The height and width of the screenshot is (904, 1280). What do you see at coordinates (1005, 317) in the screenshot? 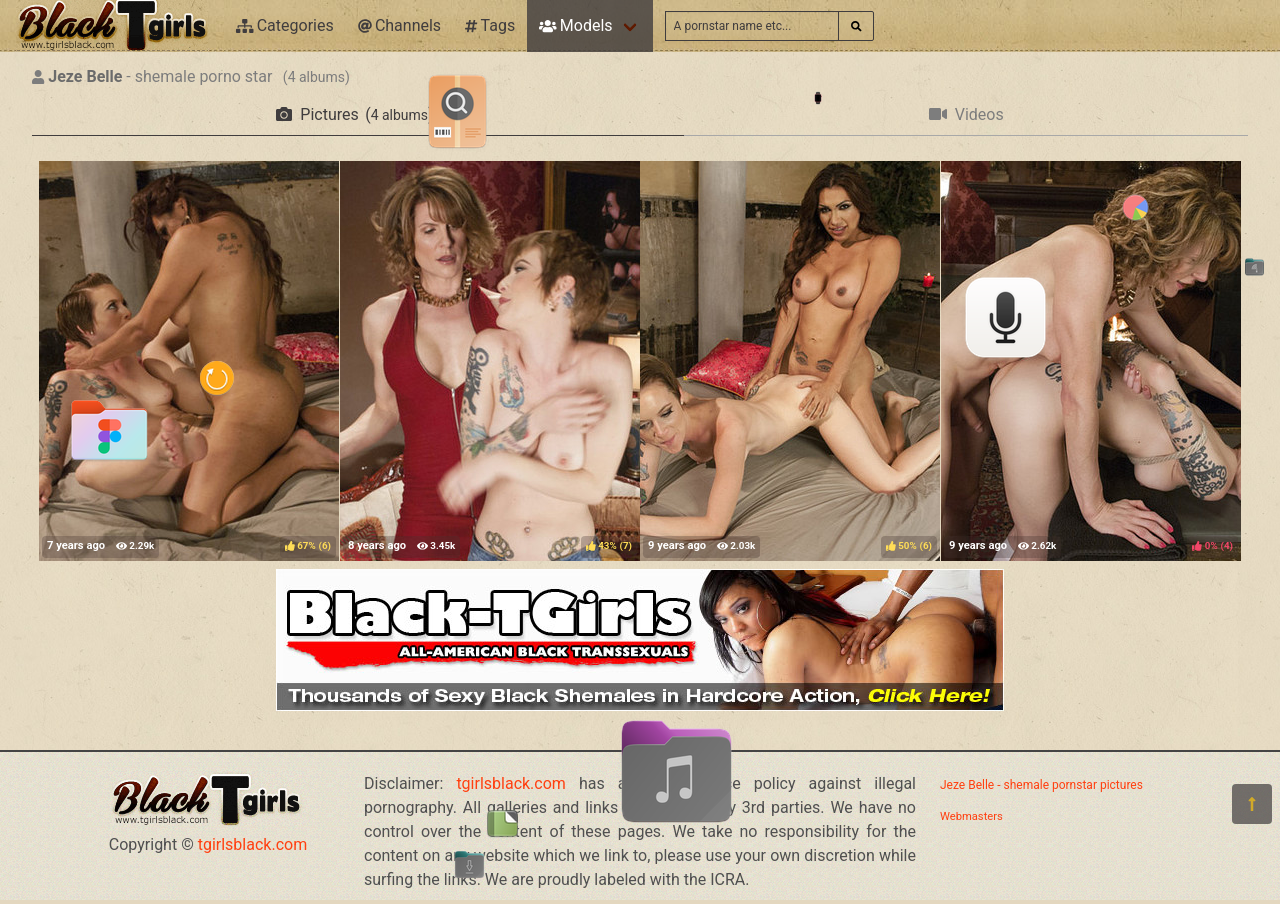
I see `access microphone settings` at bounding box center [1005, 317].